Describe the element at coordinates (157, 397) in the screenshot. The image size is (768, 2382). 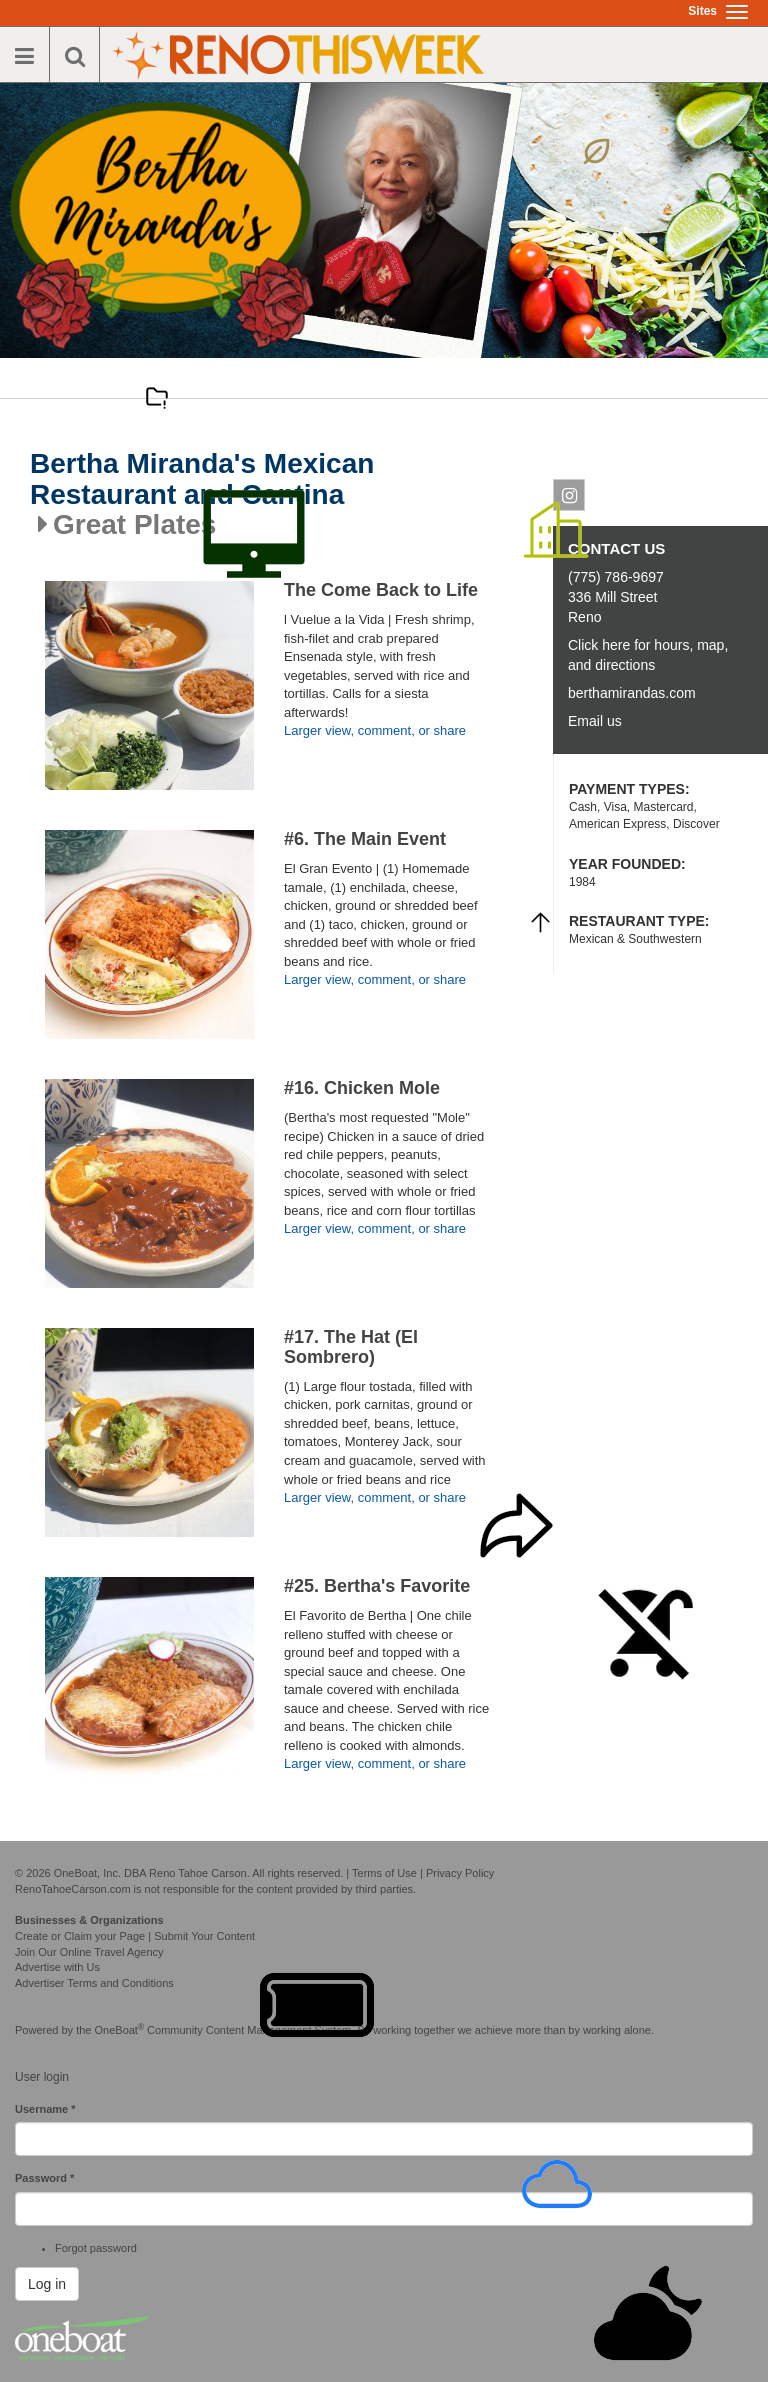
I see `folder contains items requiring attention` at that location.